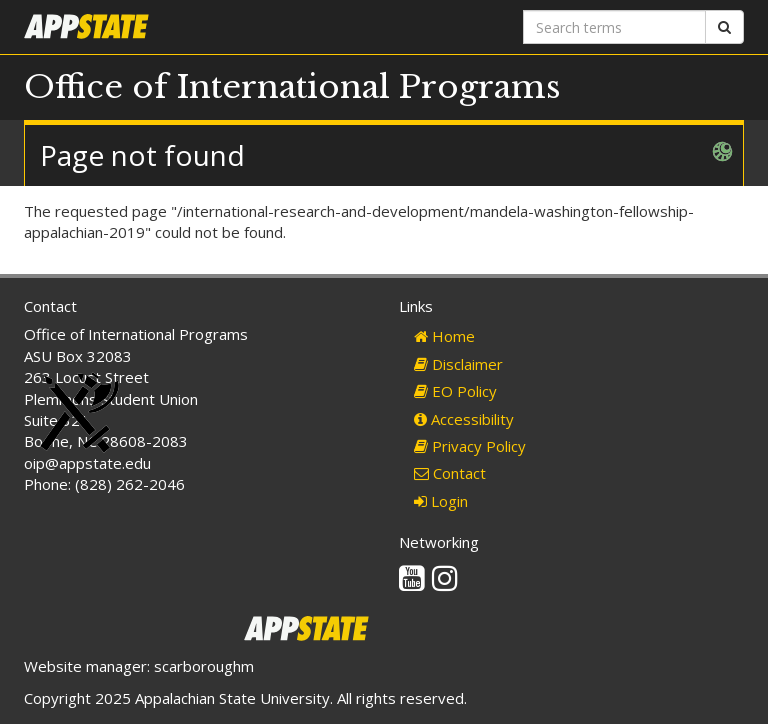  I want to click on decorative game achievement or badge icon, so click(722, 151).